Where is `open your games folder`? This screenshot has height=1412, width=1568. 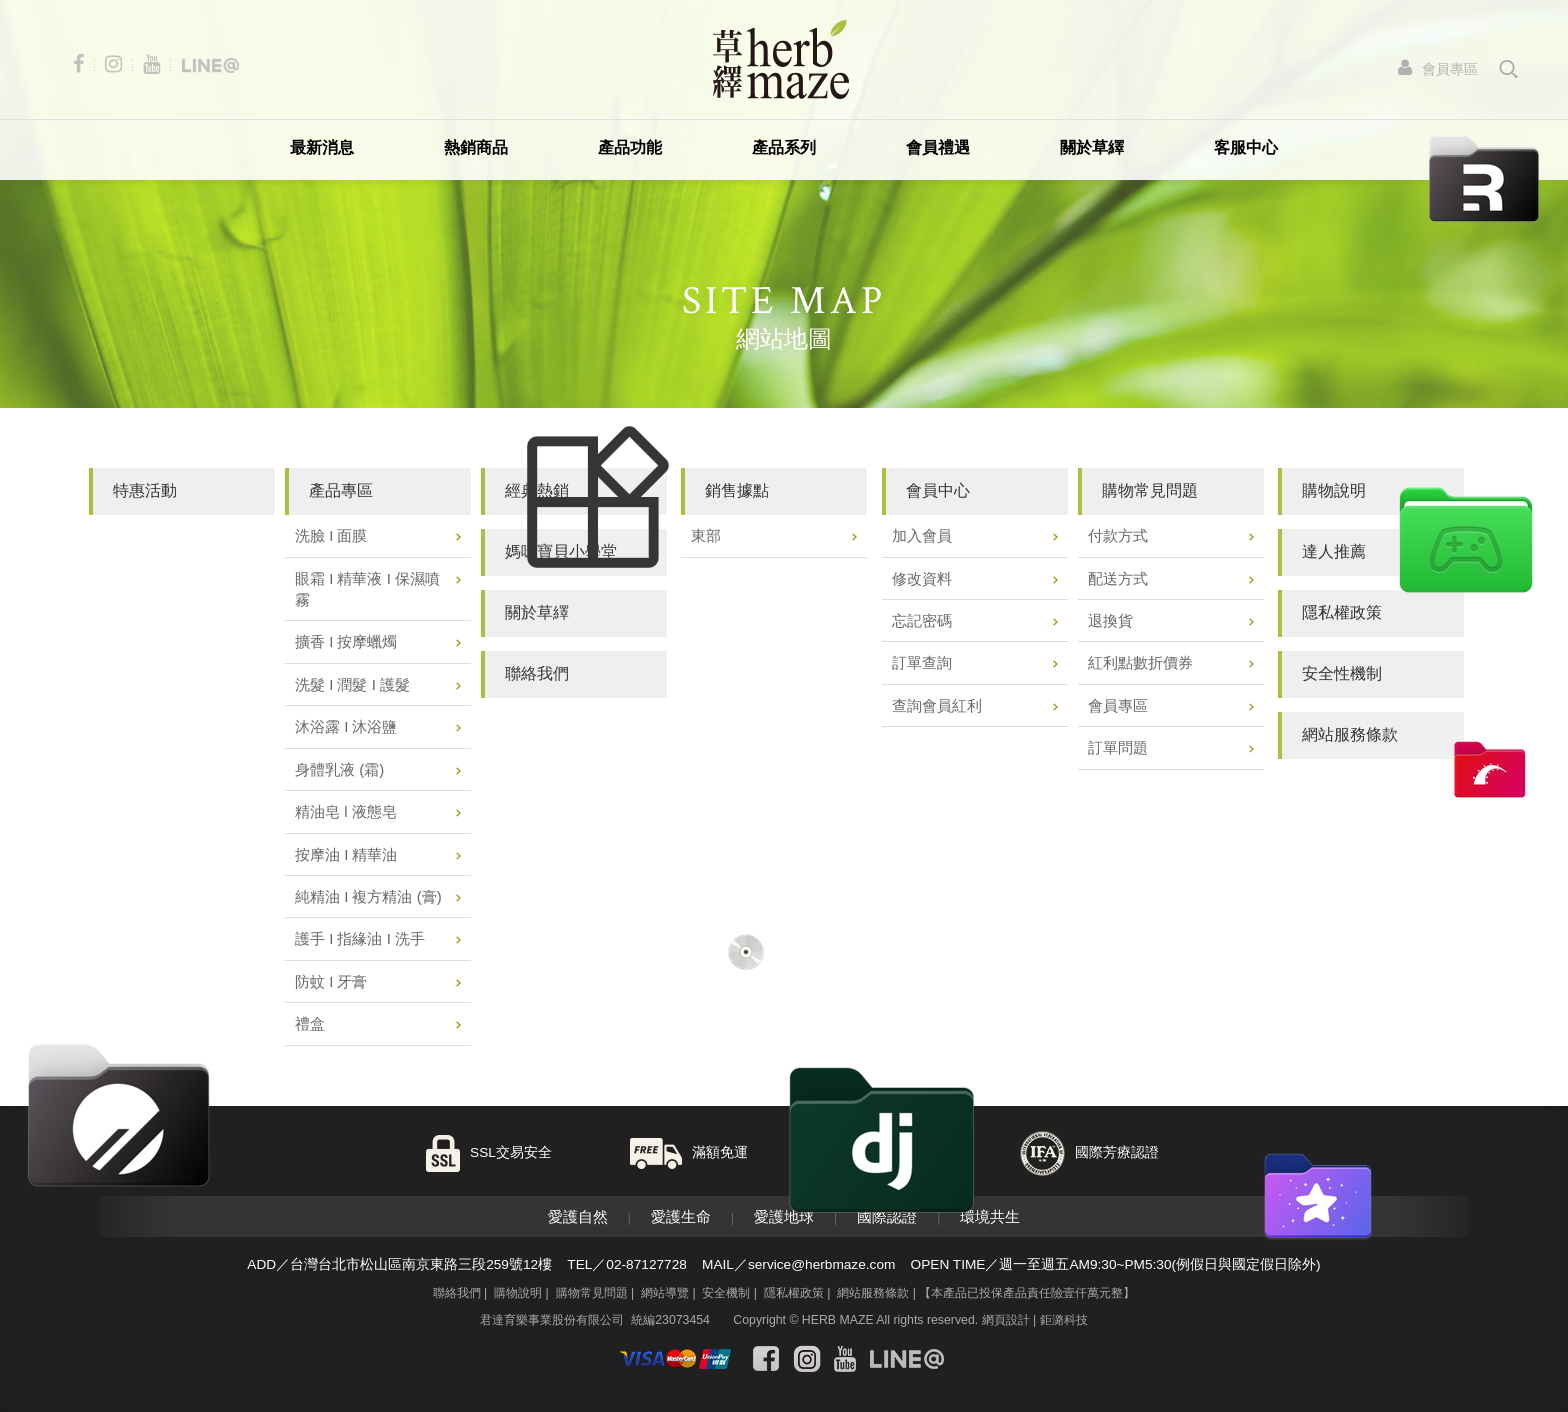 open your games folder is located at coordinates (1466, 540).